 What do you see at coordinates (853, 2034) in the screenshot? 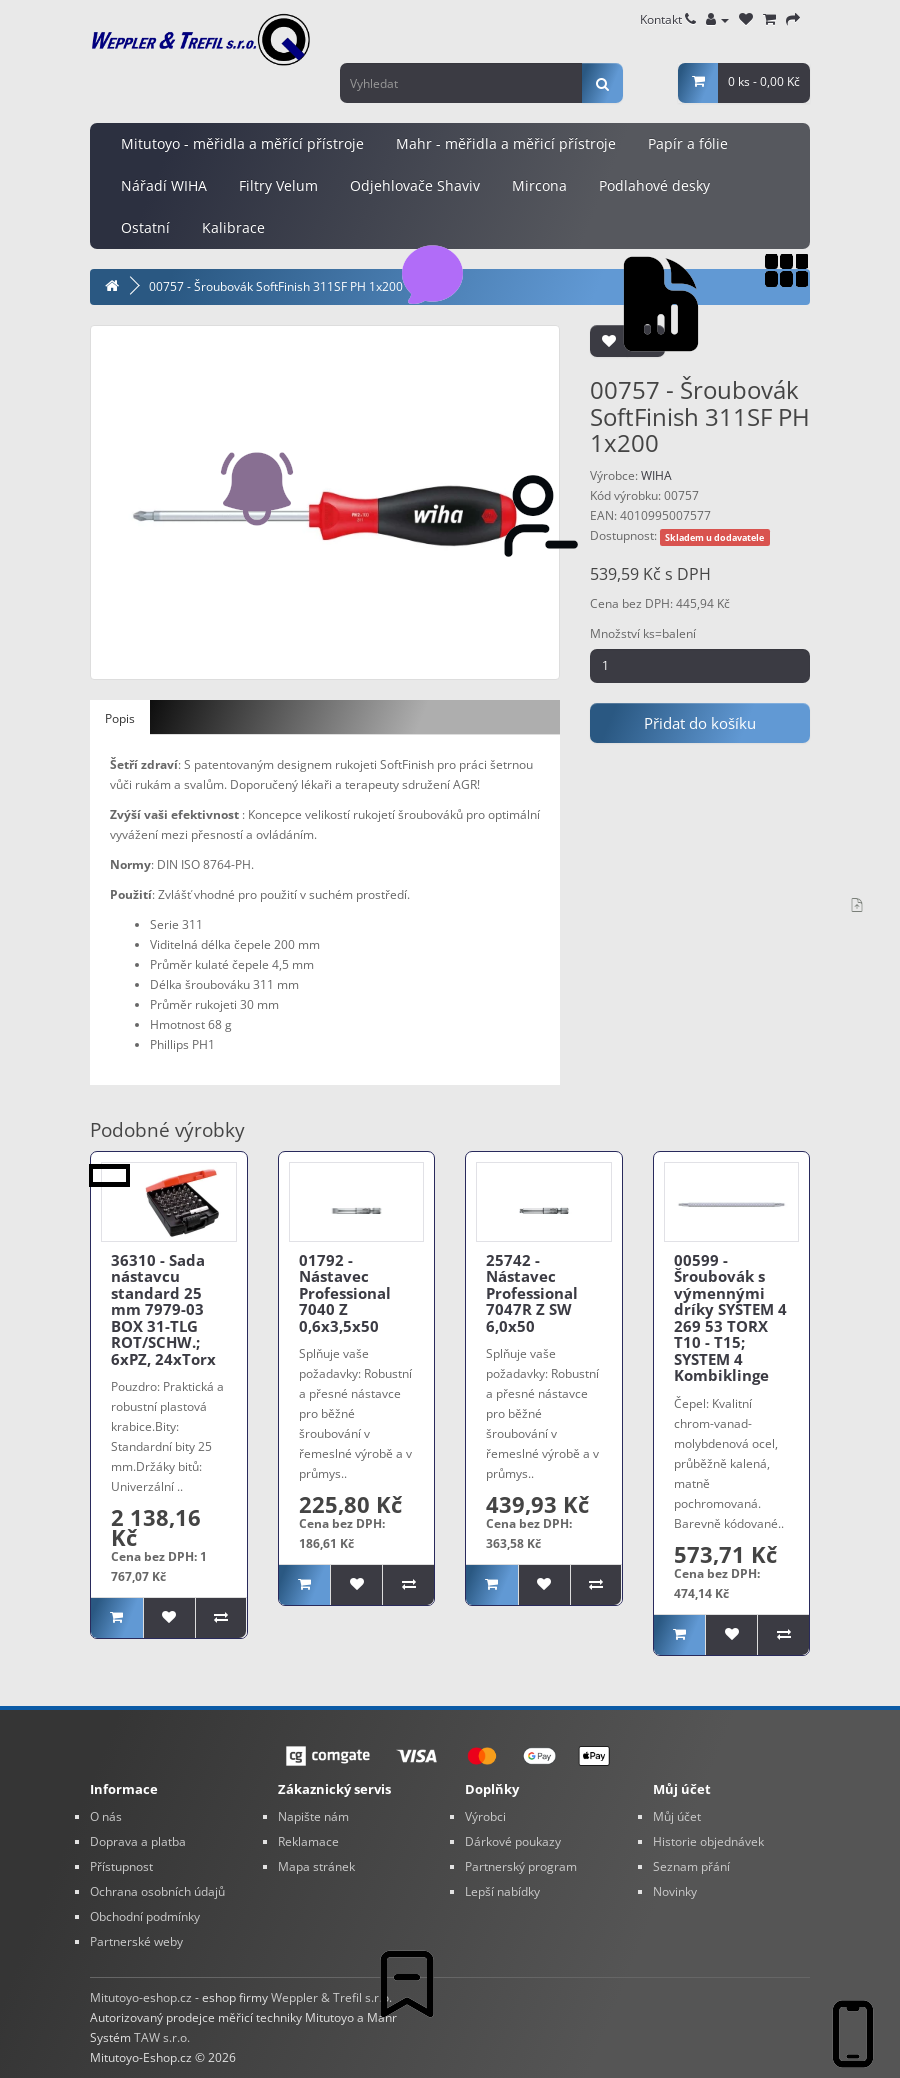
I see `access mobile device settings` at bounding box center [853, 2034].